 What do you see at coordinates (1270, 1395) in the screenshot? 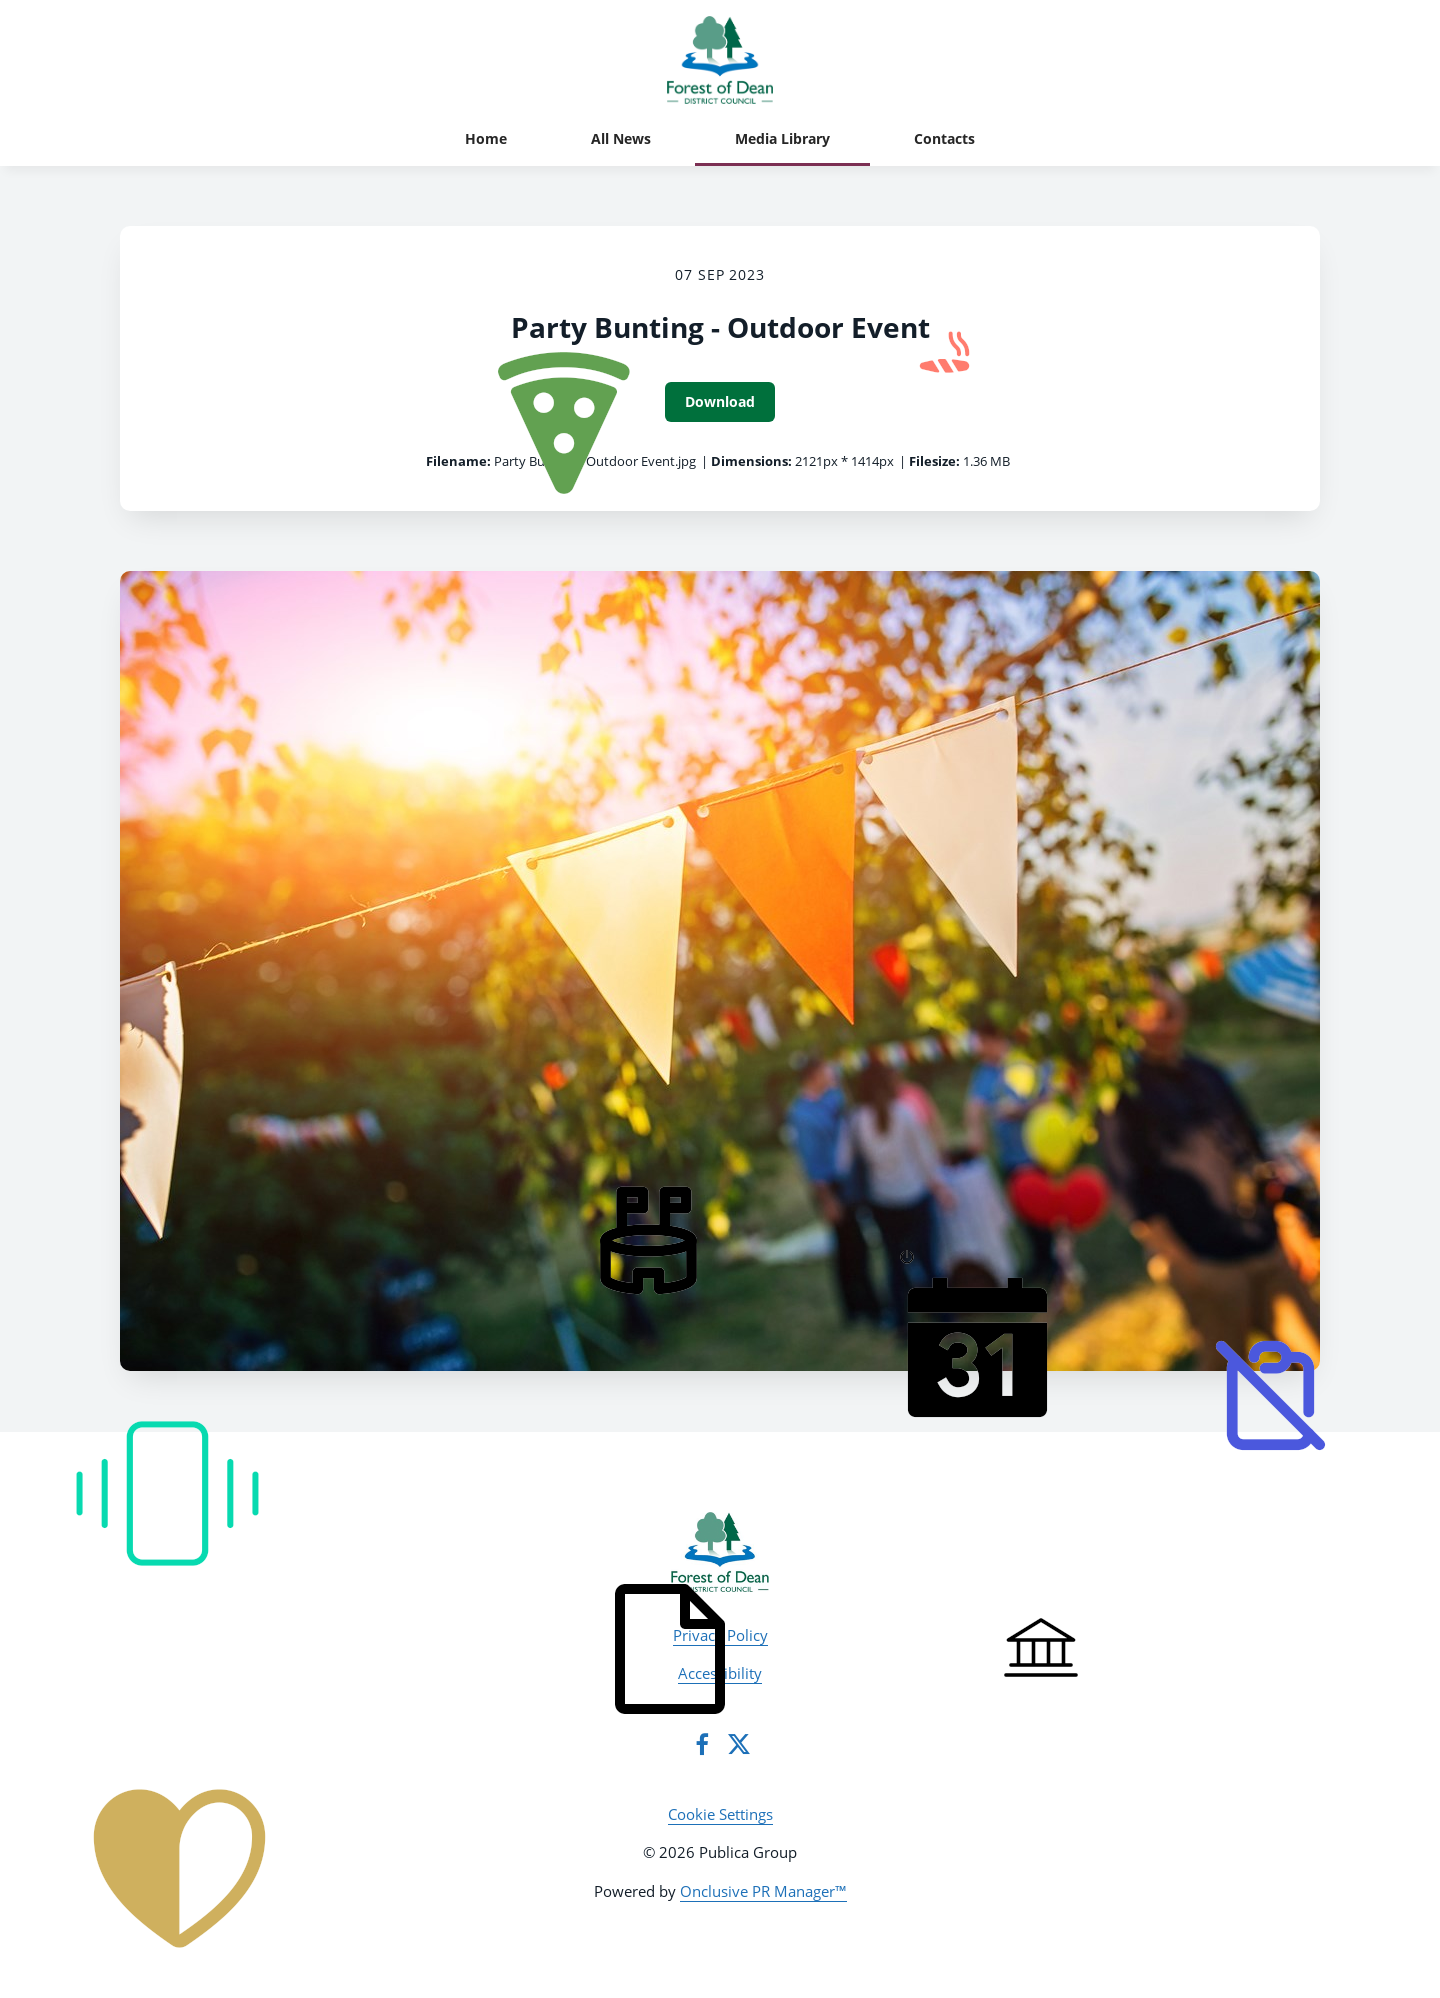
I see `disable report notifications` at bounding box center [1270, 1395].